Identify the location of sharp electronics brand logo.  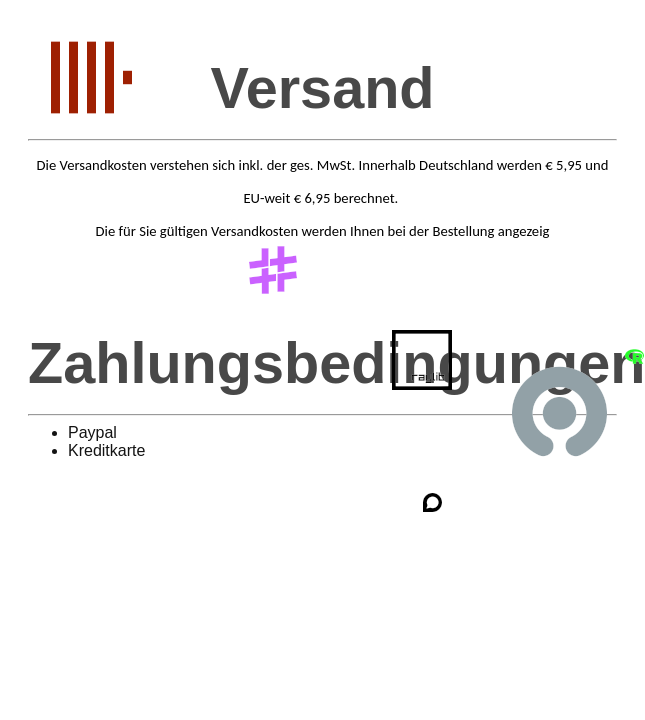
(273, 270).